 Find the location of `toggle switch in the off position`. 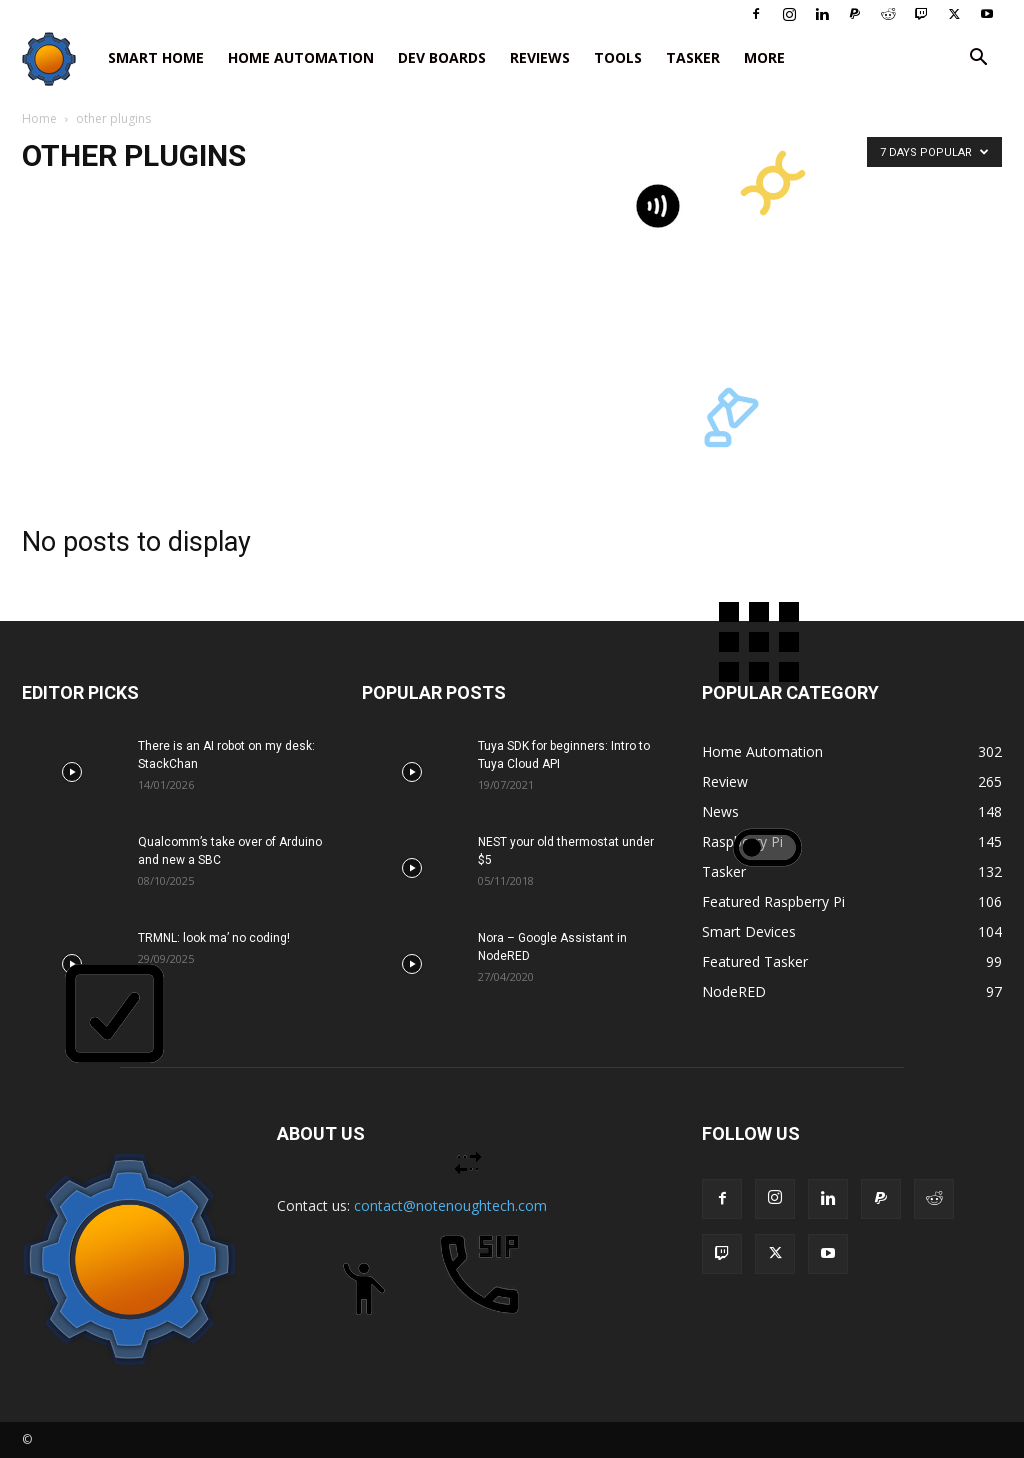

toggle switch in the off position is located at coordinates (767, 847).